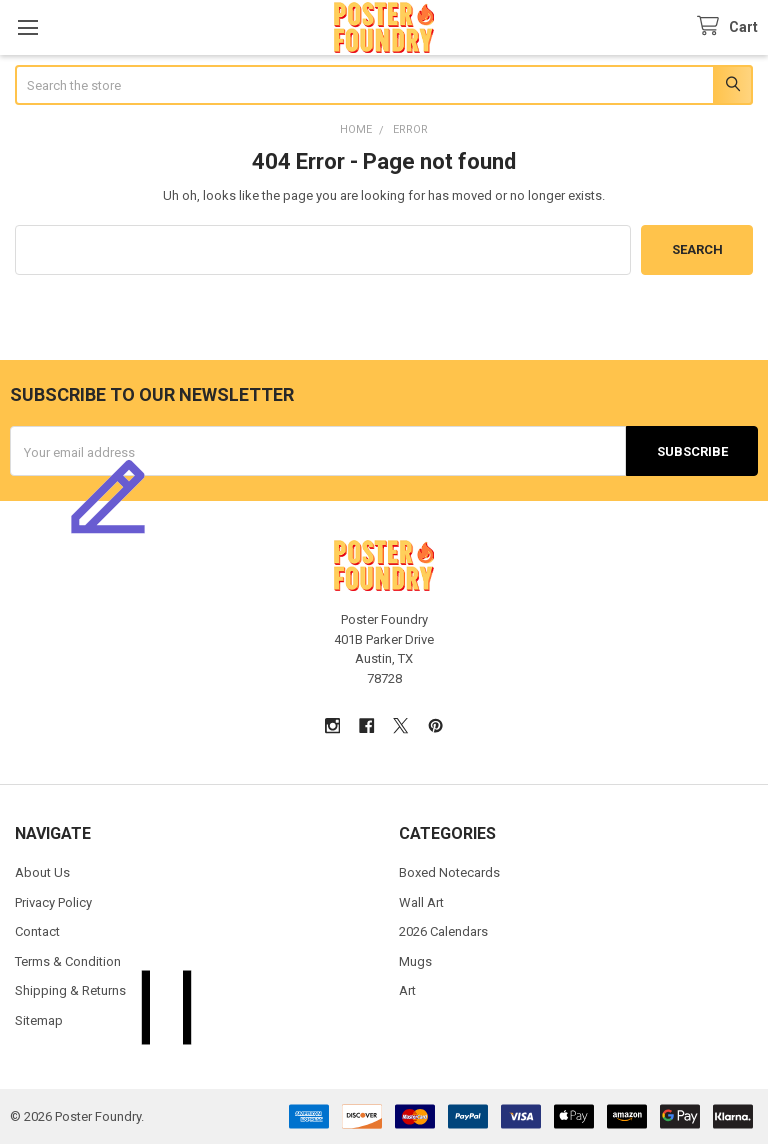  What do you see at coordinates (108, 497) in the screenshot?
I see `edit content or text` at bounding box center [108, 497].